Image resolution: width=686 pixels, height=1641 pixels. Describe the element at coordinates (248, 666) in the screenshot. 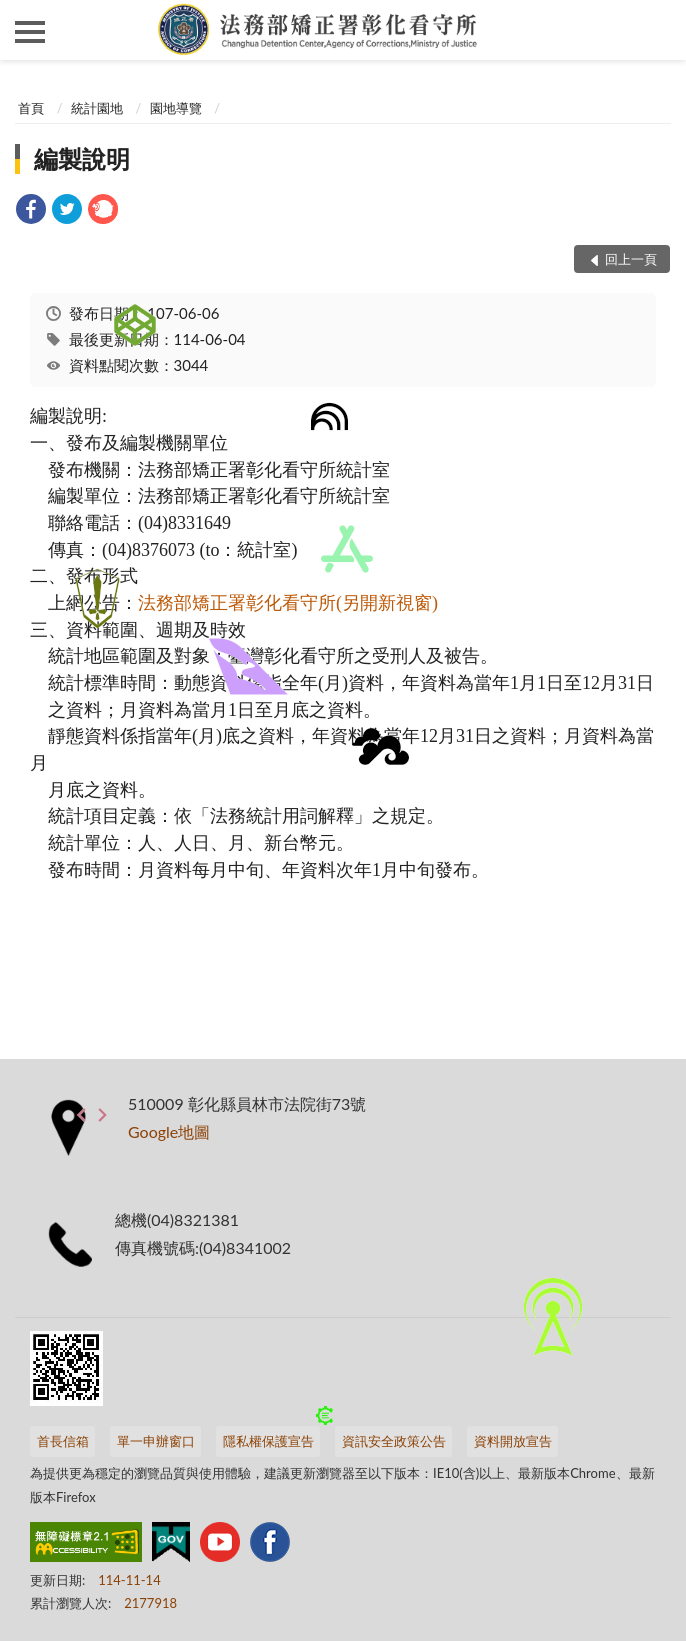

I see `open the Qantas airline app` at that location.